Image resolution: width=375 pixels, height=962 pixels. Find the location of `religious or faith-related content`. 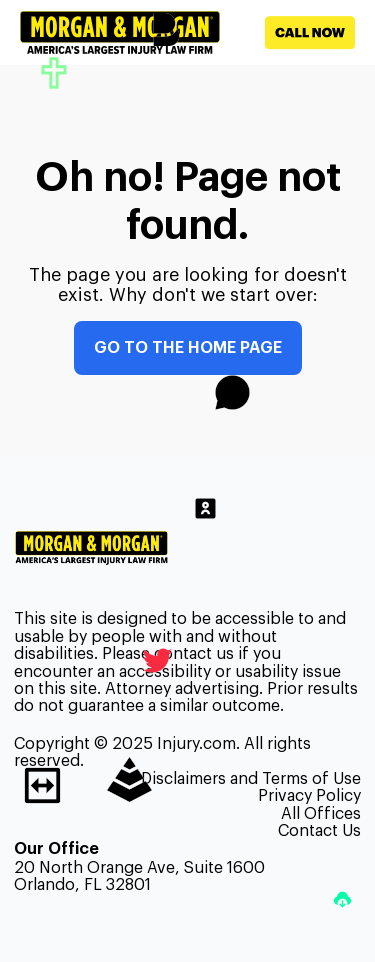

religious or faith-related content is located at coordinates (54, 73).